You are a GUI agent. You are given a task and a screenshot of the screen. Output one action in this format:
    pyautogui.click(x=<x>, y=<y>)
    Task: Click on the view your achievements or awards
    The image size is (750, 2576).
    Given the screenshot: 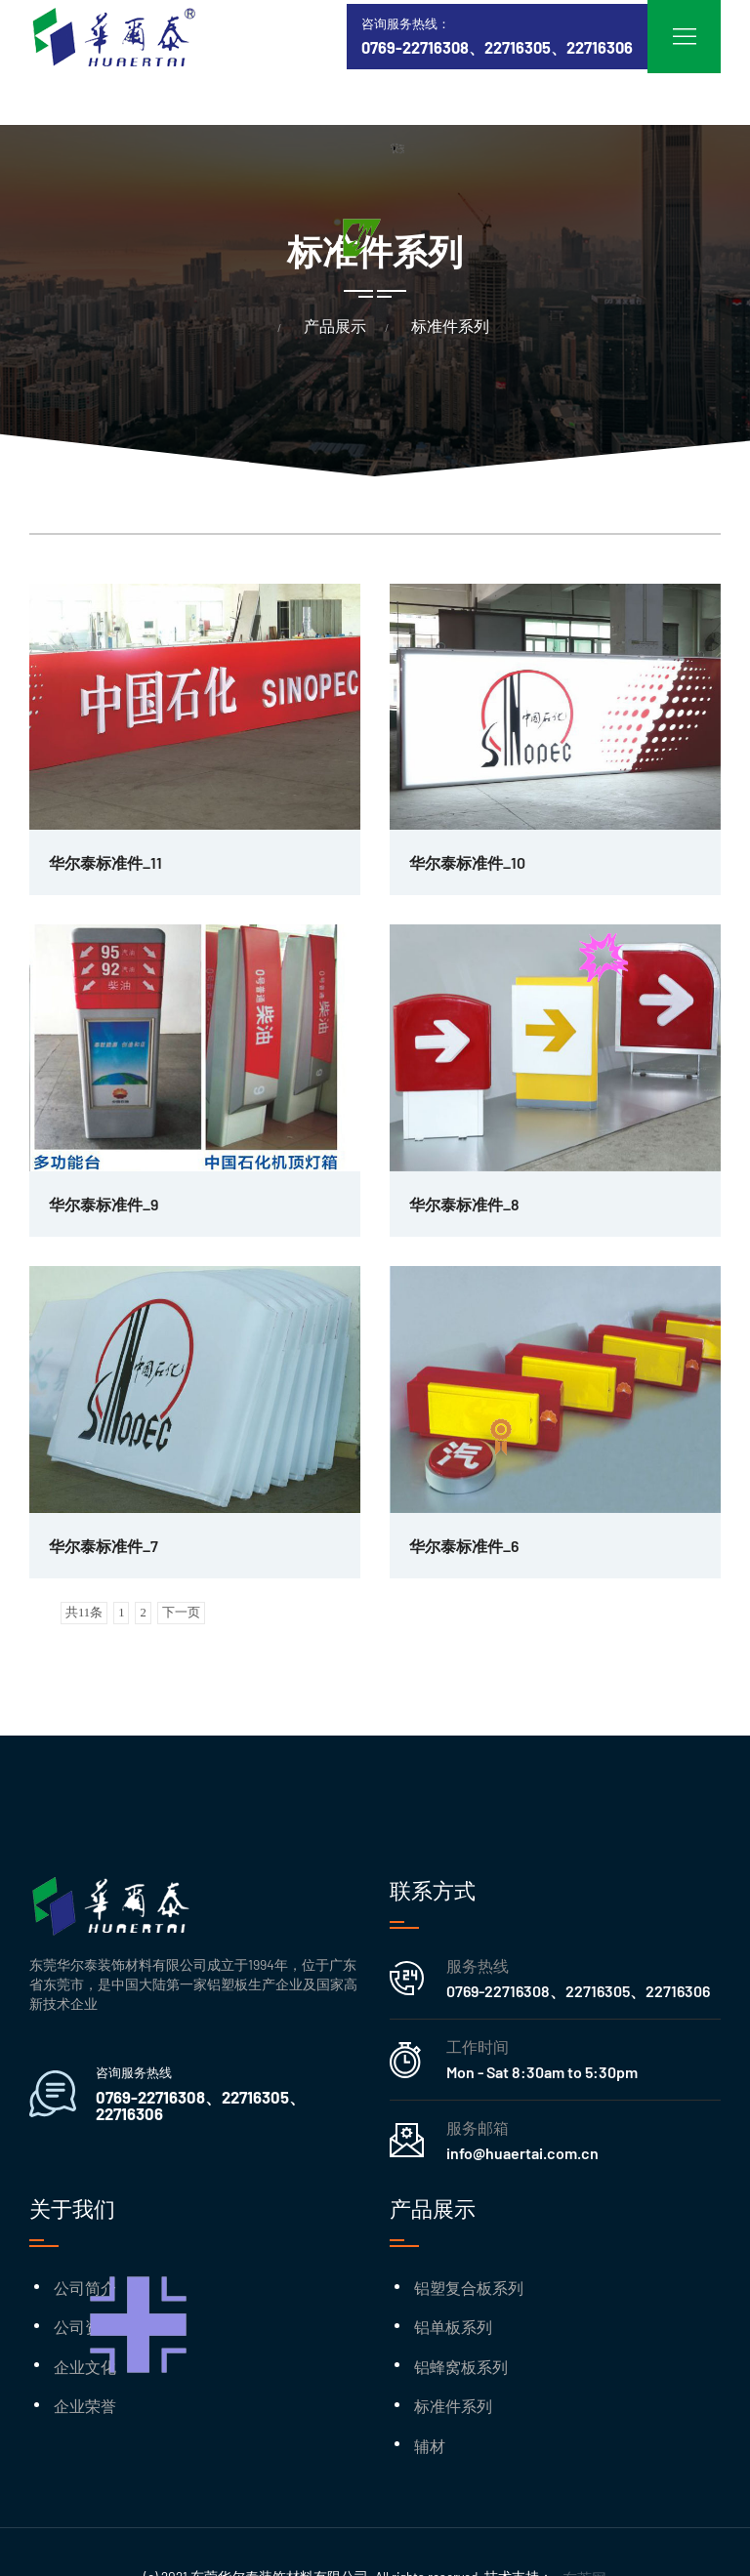 What is the action you would take?
    pyautogui.click(x=501, y=1437)
    